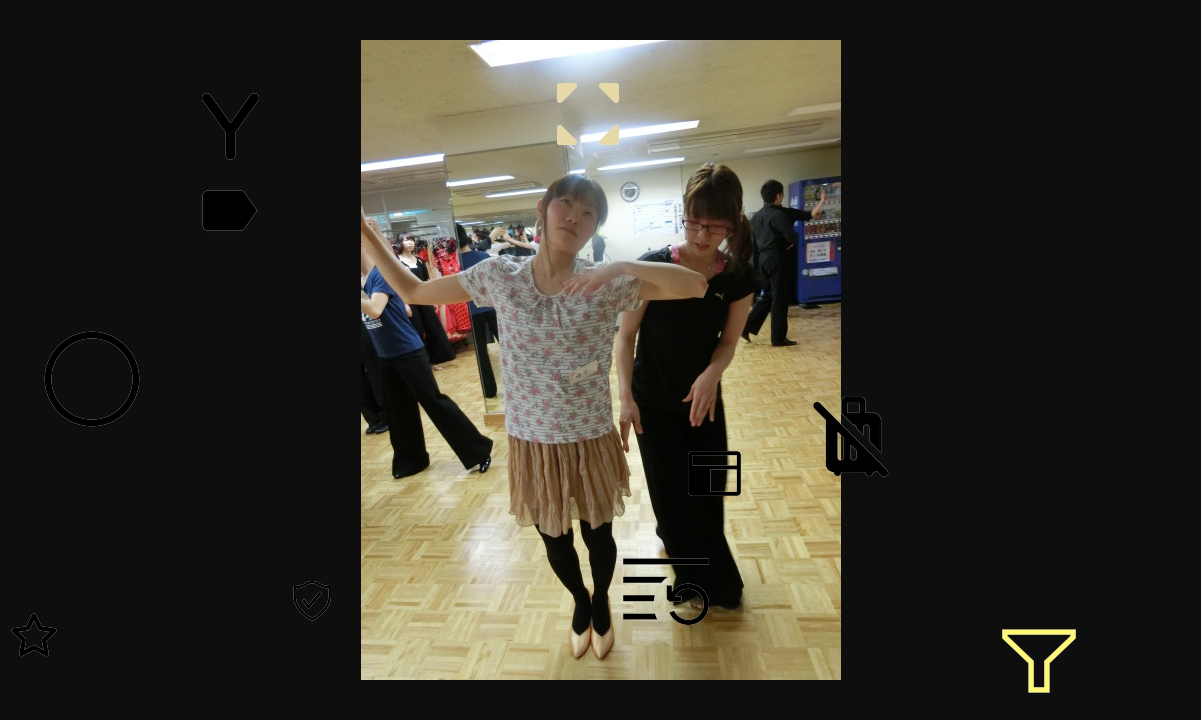 This screenshot has width=1201, height=720. What do you see at coordinates (588, 114) in the screenshot?
I see `expand to fullscreen mode` at bounding box center [588, 114].